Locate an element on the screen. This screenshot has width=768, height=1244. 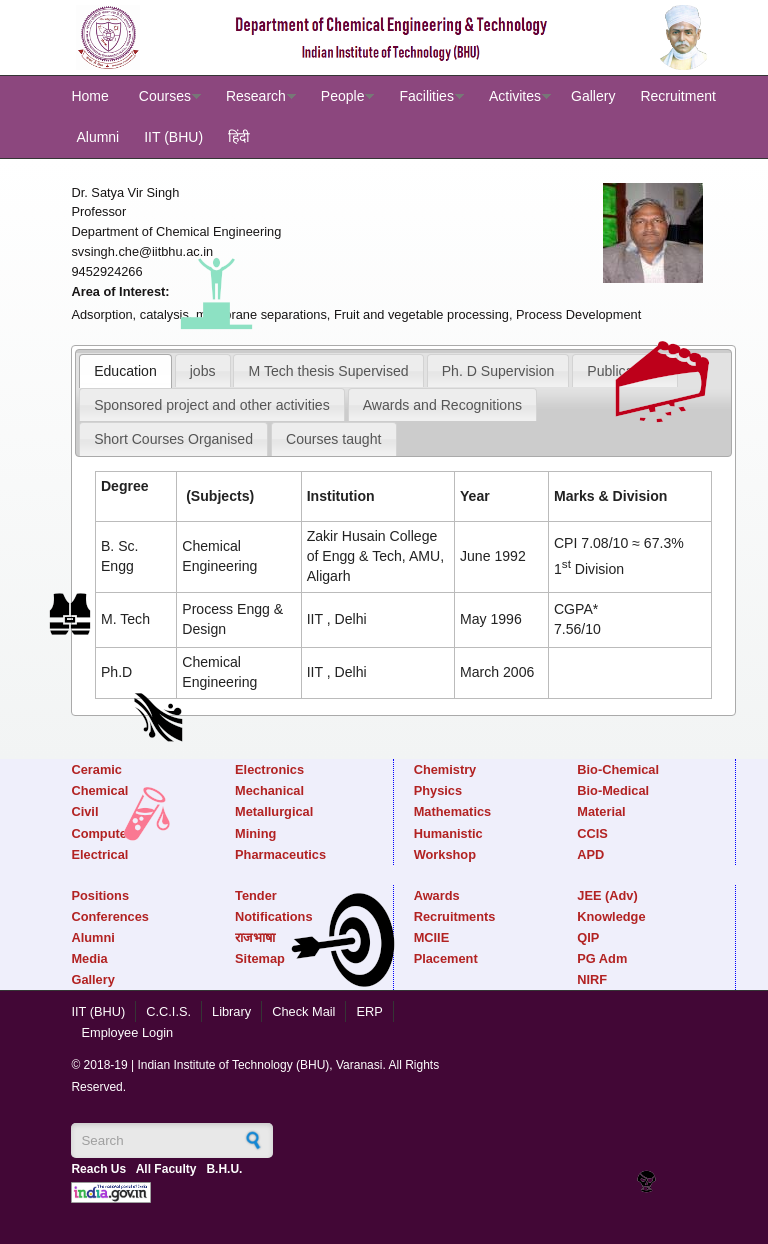
view a portion of data in a chart is located at coordinates (662, 376).